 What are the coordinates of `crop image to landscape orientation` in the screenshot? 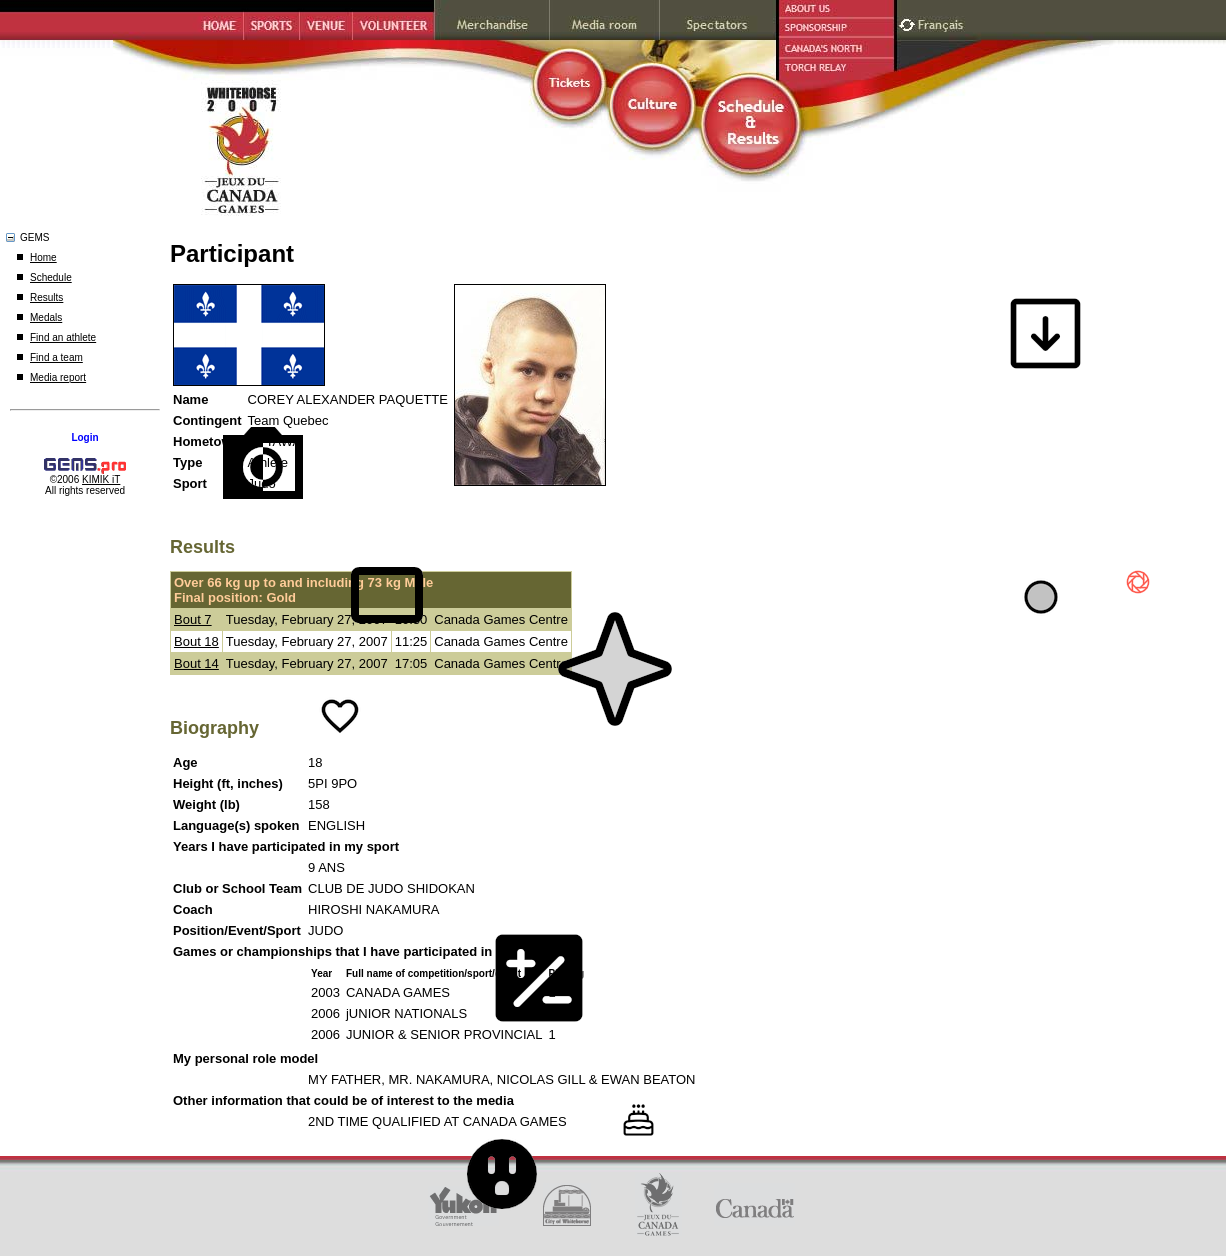 It's located at (387, 595).